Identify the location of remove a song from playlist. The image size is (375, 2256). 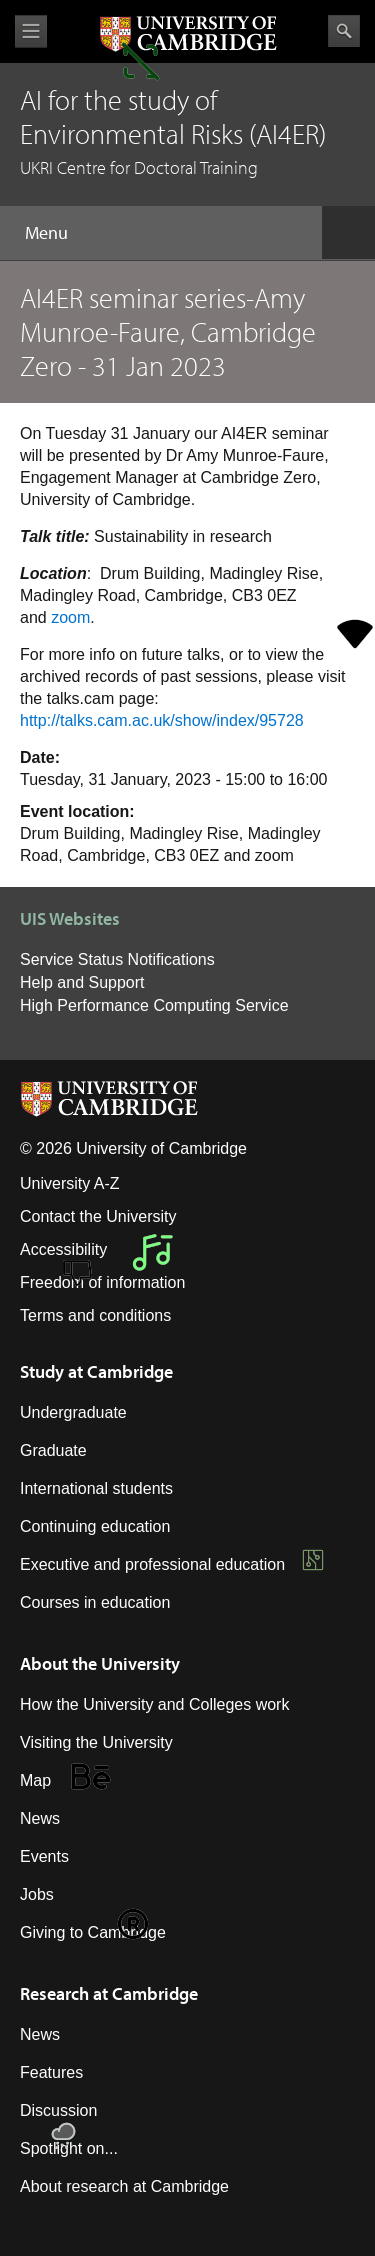
(153, 1251).